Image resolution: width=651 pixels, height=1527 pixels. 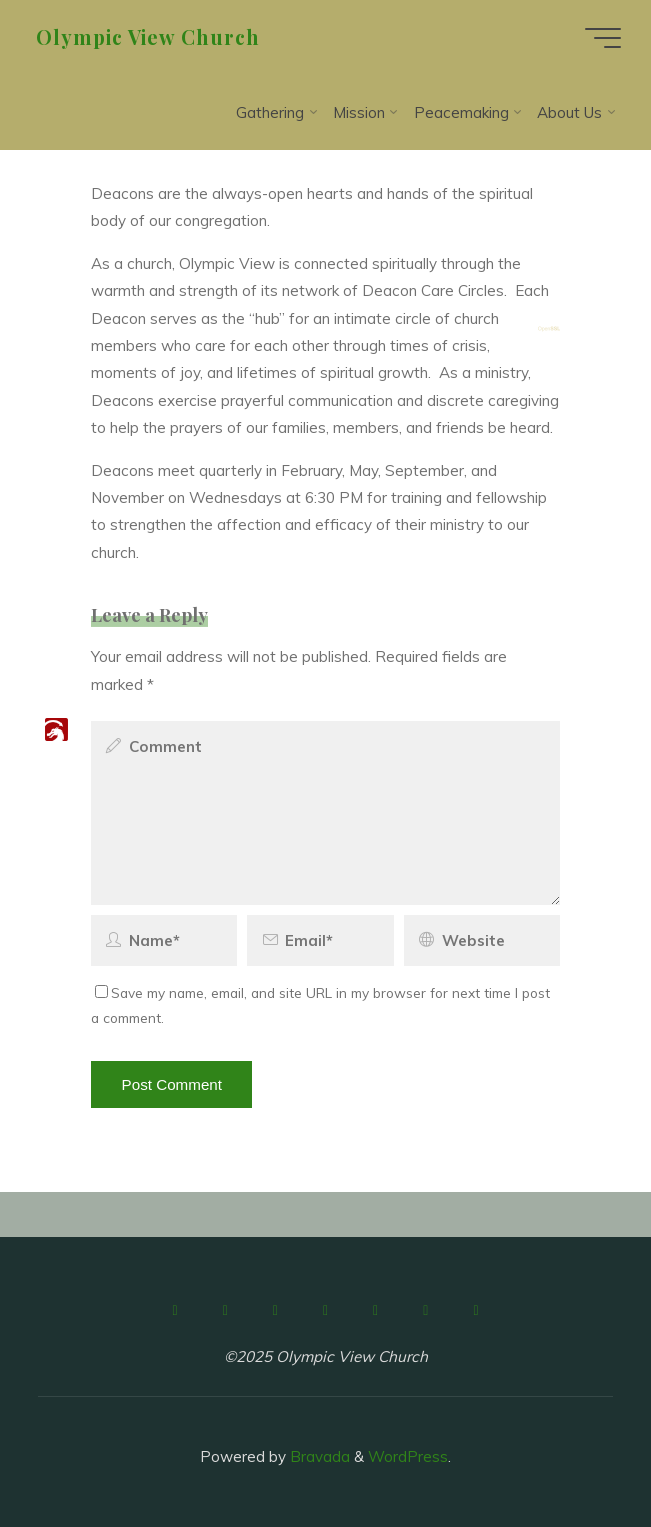 What do you see at coordinates (56, 729) in the screenshot?
I see `open LightBurn laser cutting software` at bounding box center [56, 729].